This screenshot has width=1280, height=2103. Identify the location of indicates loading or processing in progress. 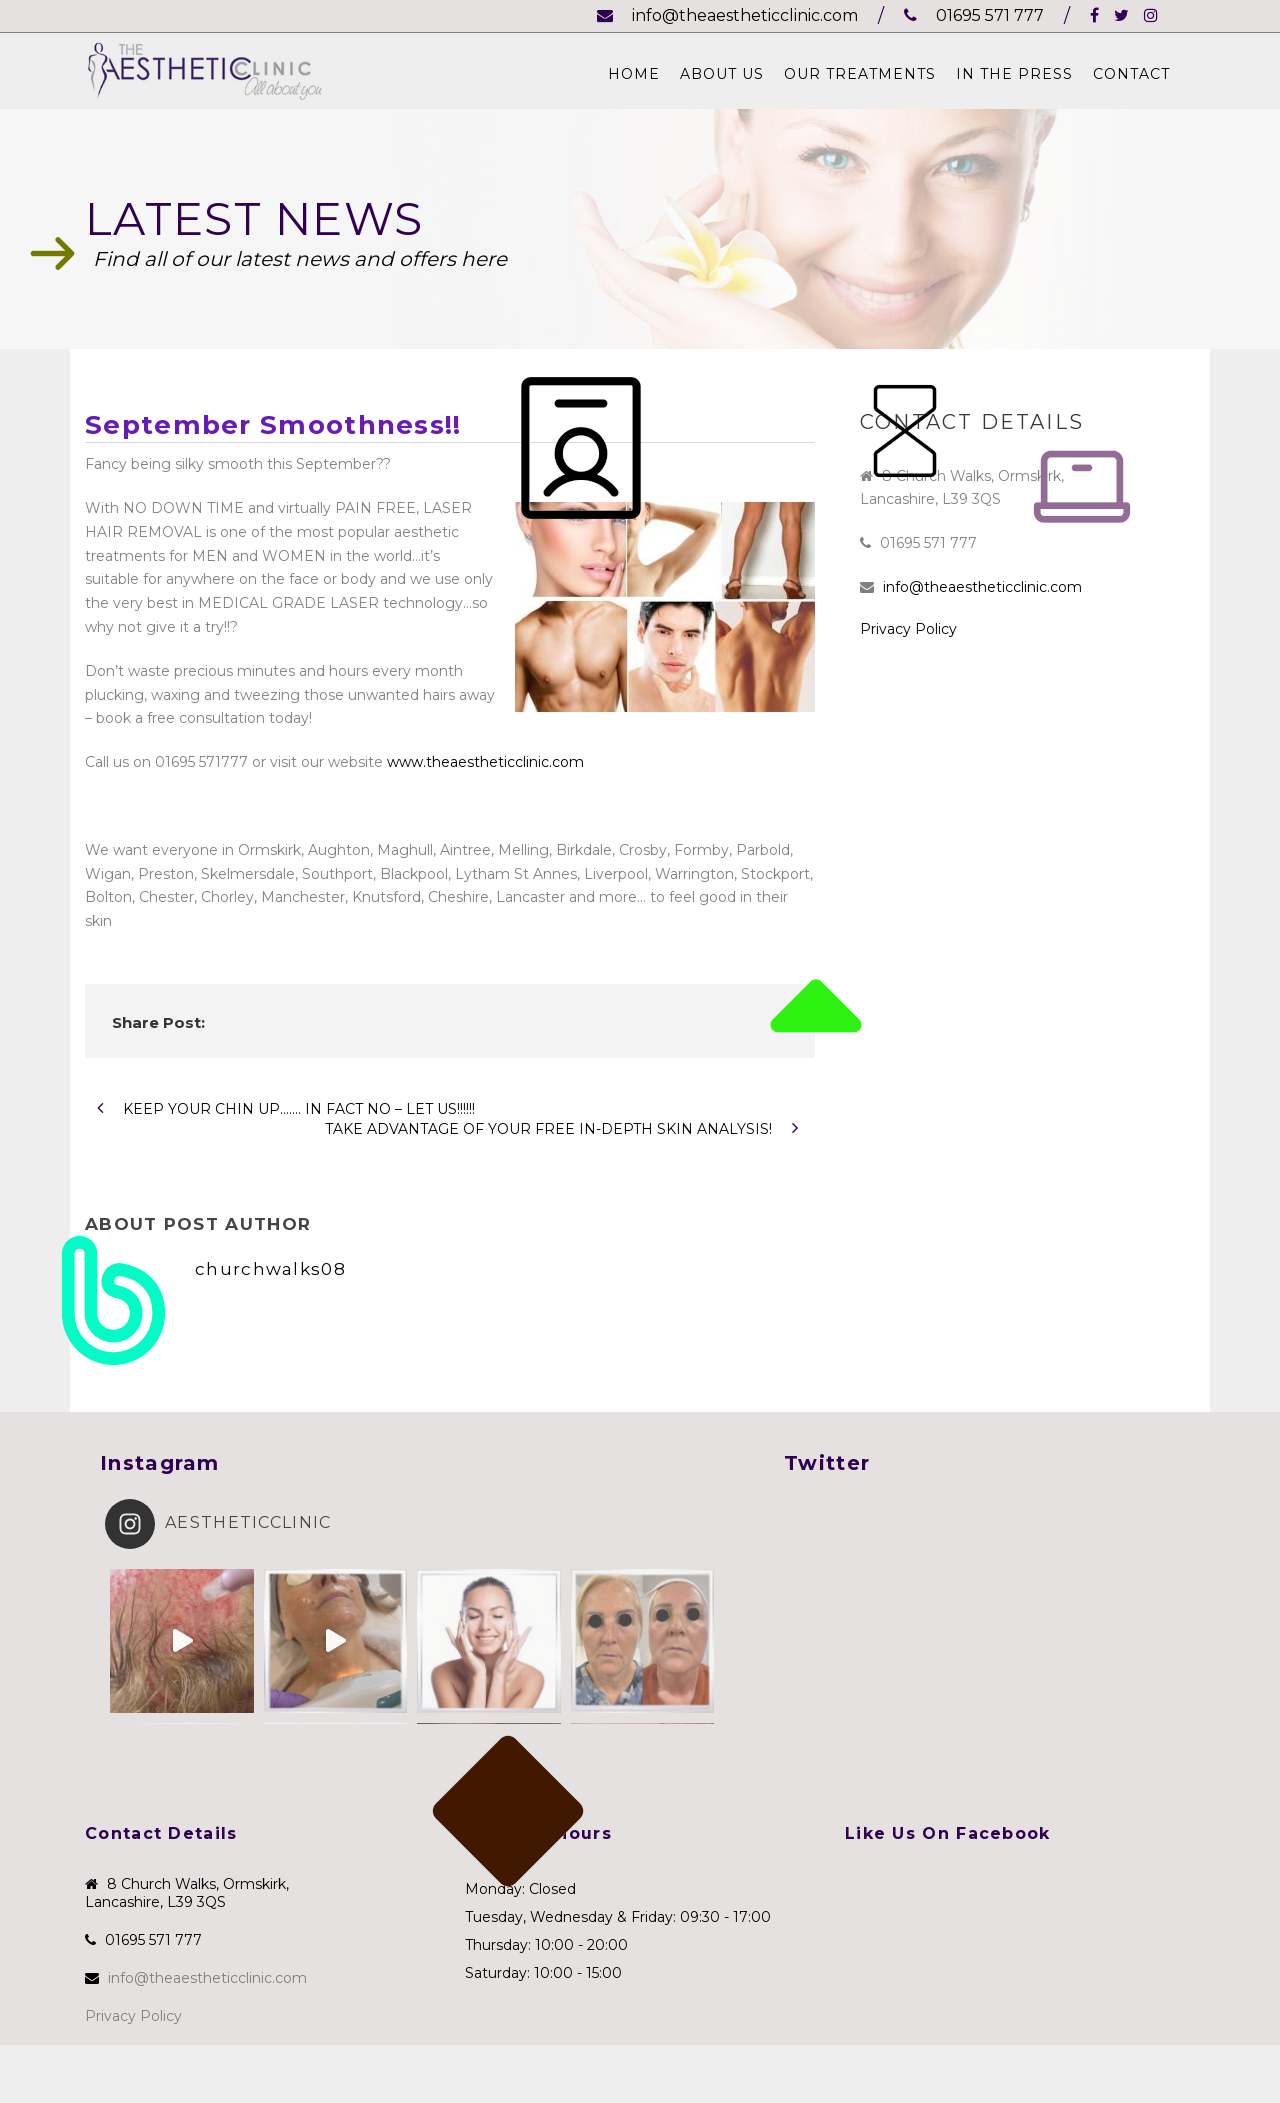
(905, 431).